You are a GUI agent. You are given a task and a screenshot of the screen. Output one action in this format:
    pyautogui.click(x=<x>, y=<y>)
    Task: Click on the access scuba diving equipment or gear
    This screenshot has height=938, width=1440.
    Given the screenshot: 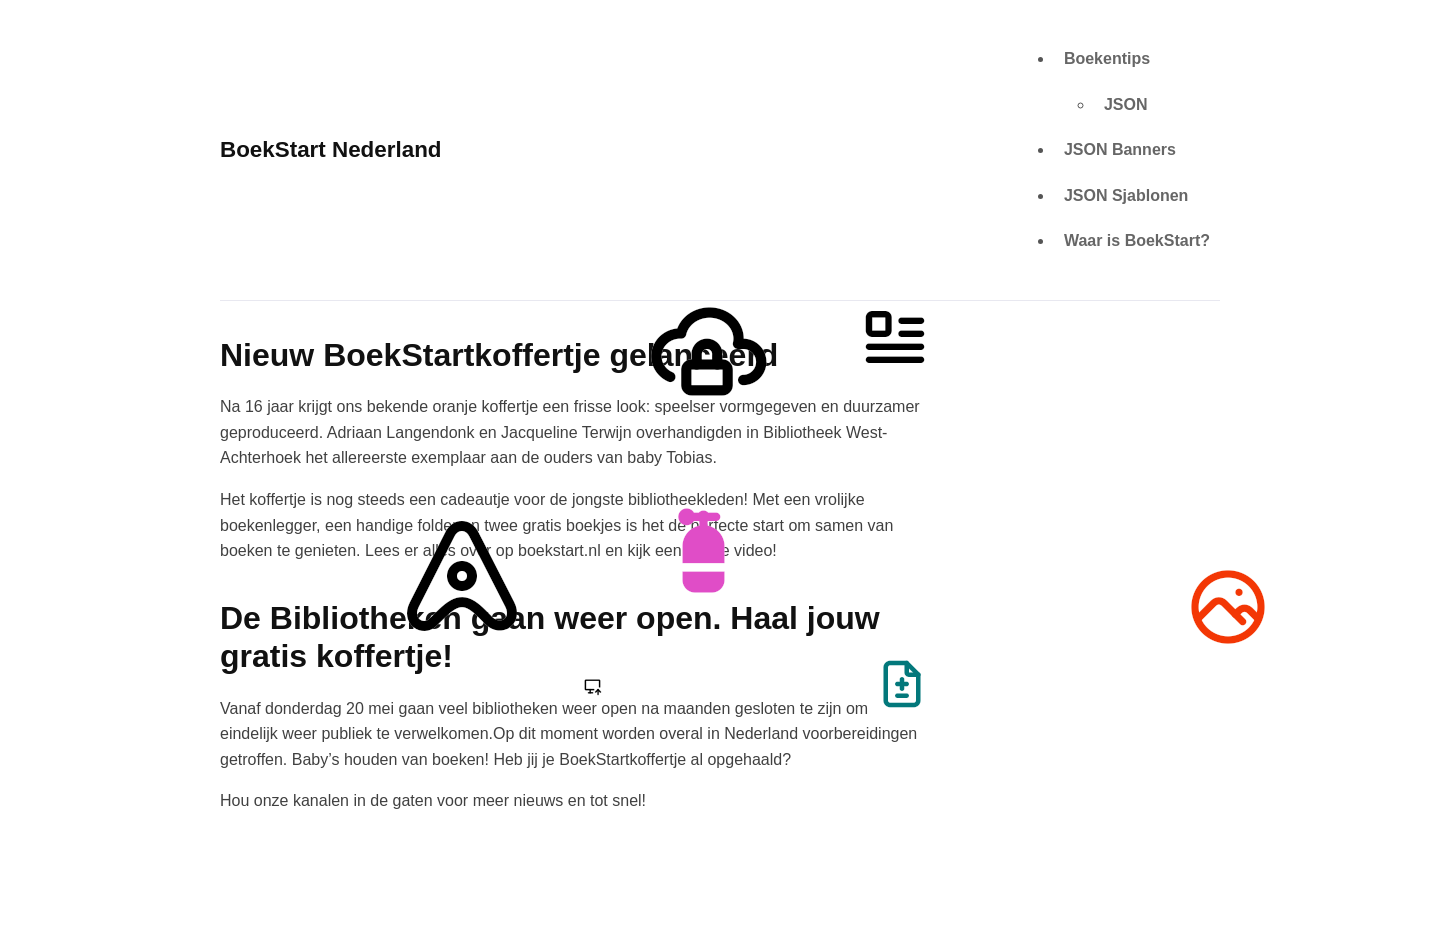 What is the action you would take?
    pyautogui.click(x=703, y=550)
    